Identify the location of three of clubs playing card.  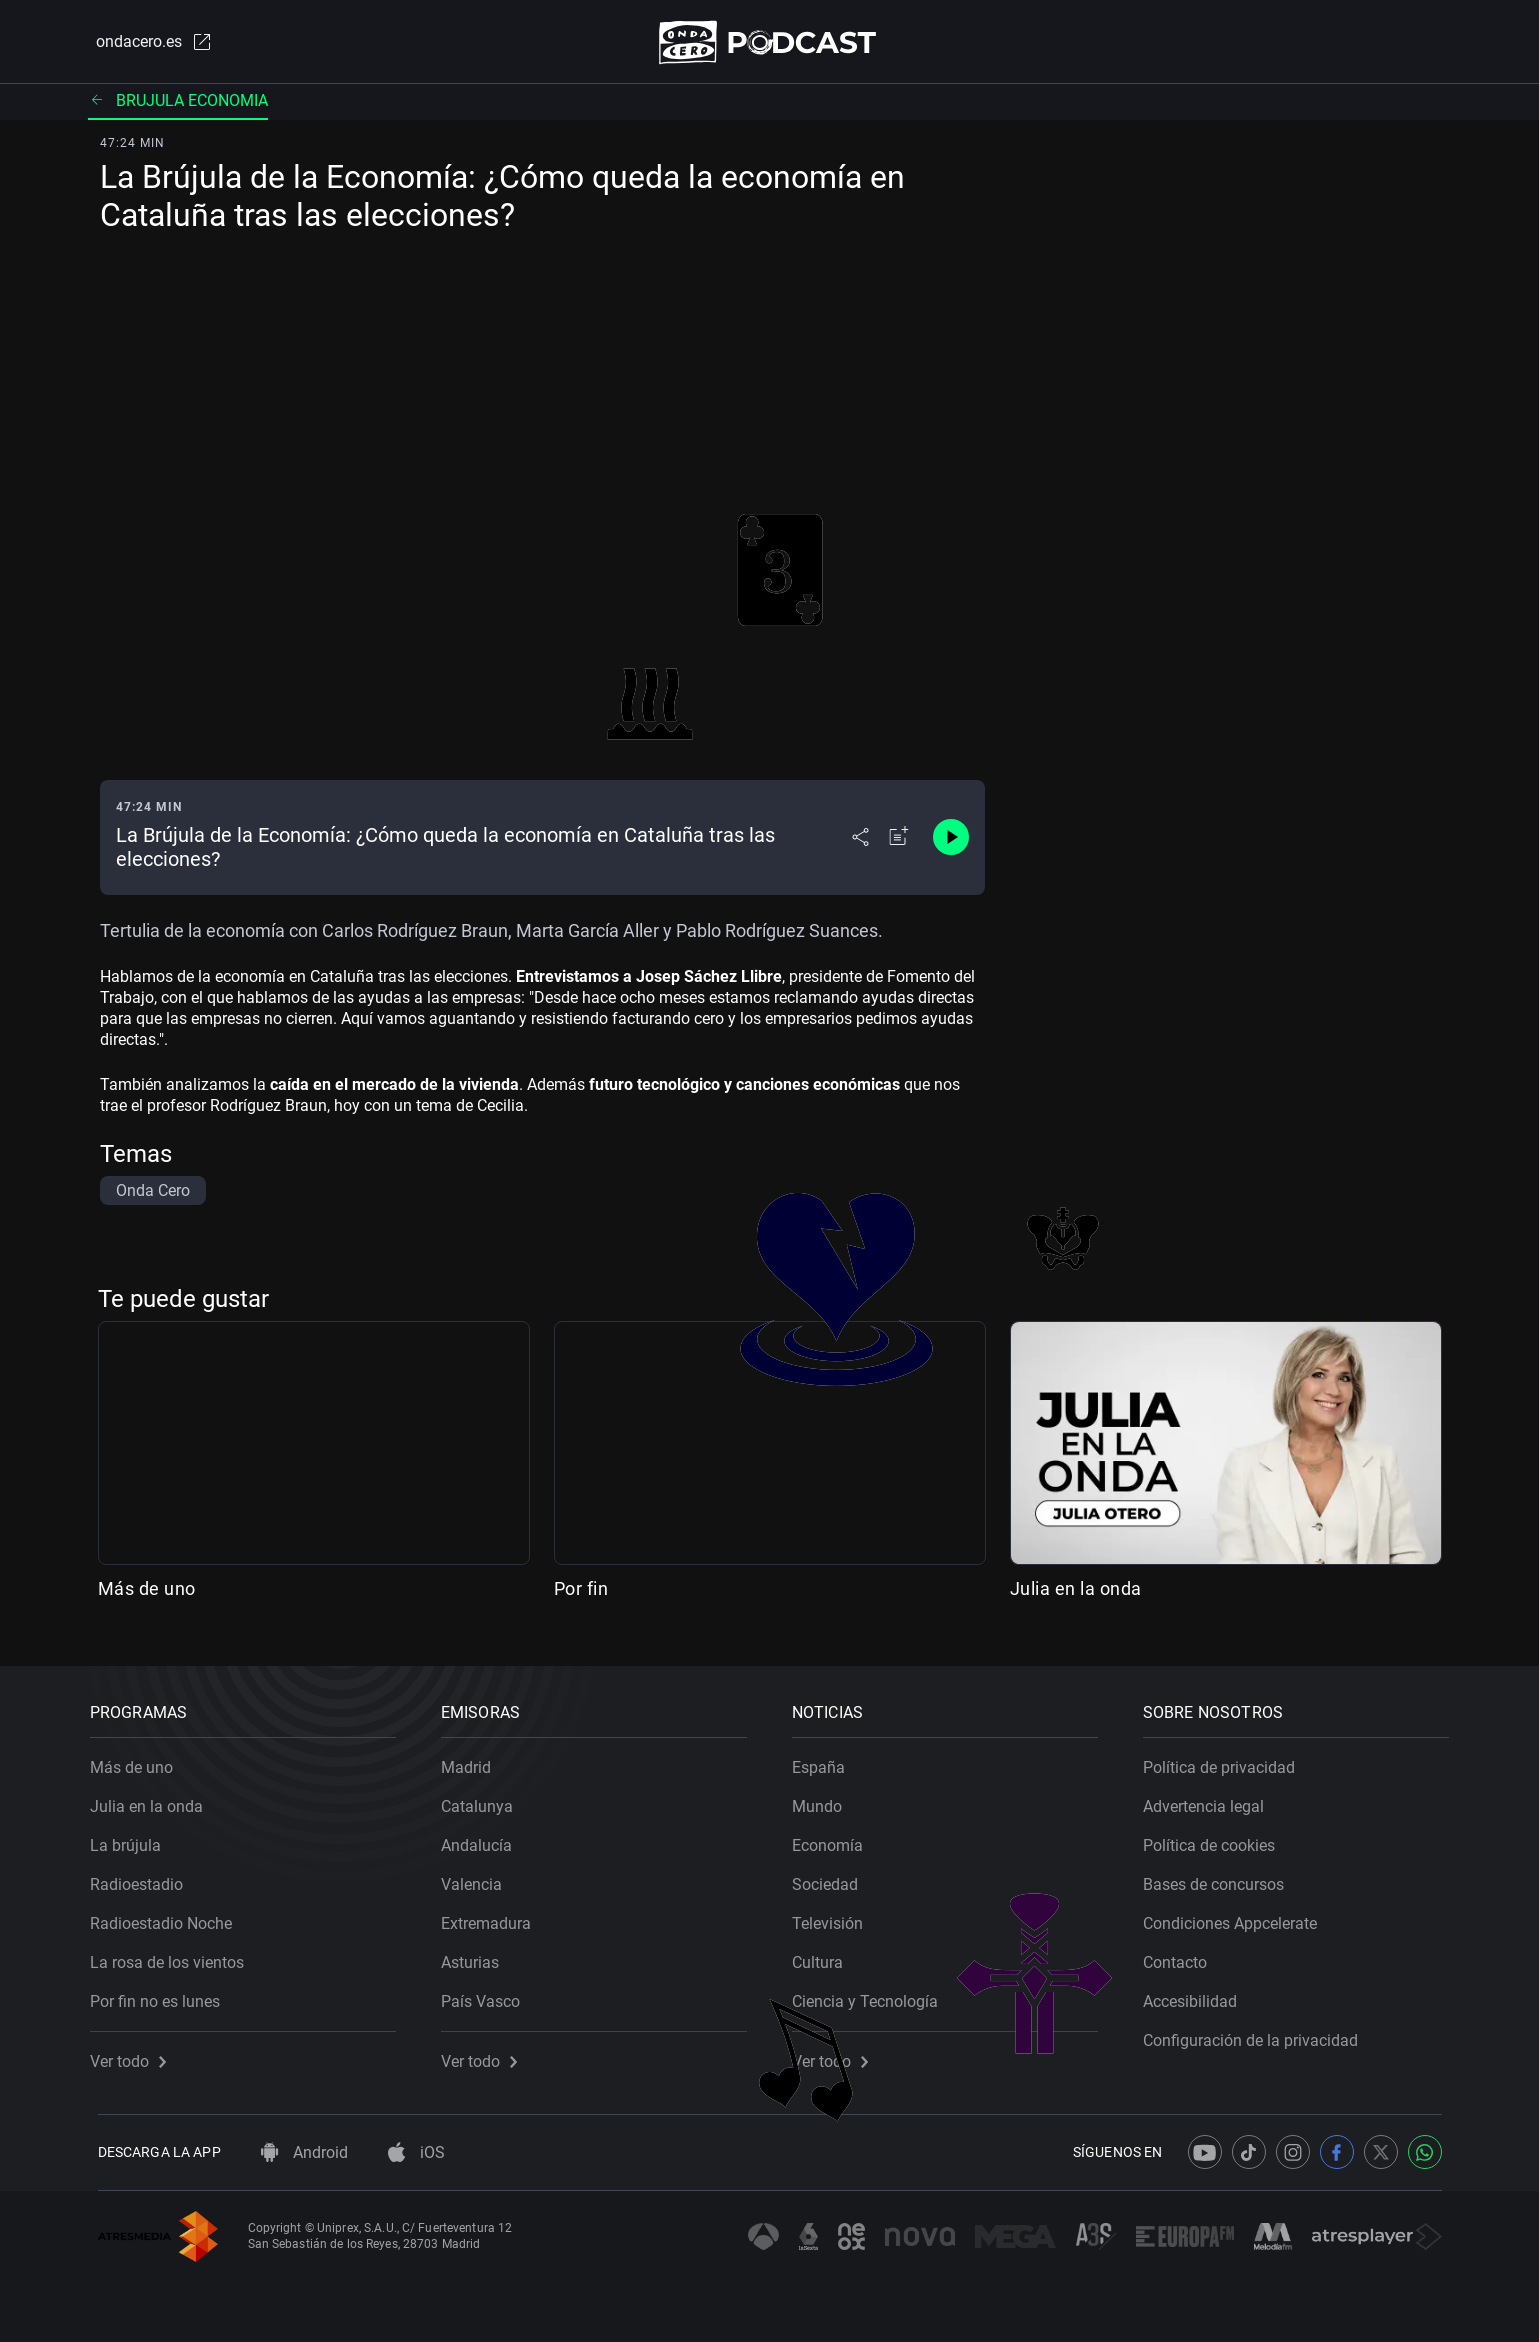
(780, 570).